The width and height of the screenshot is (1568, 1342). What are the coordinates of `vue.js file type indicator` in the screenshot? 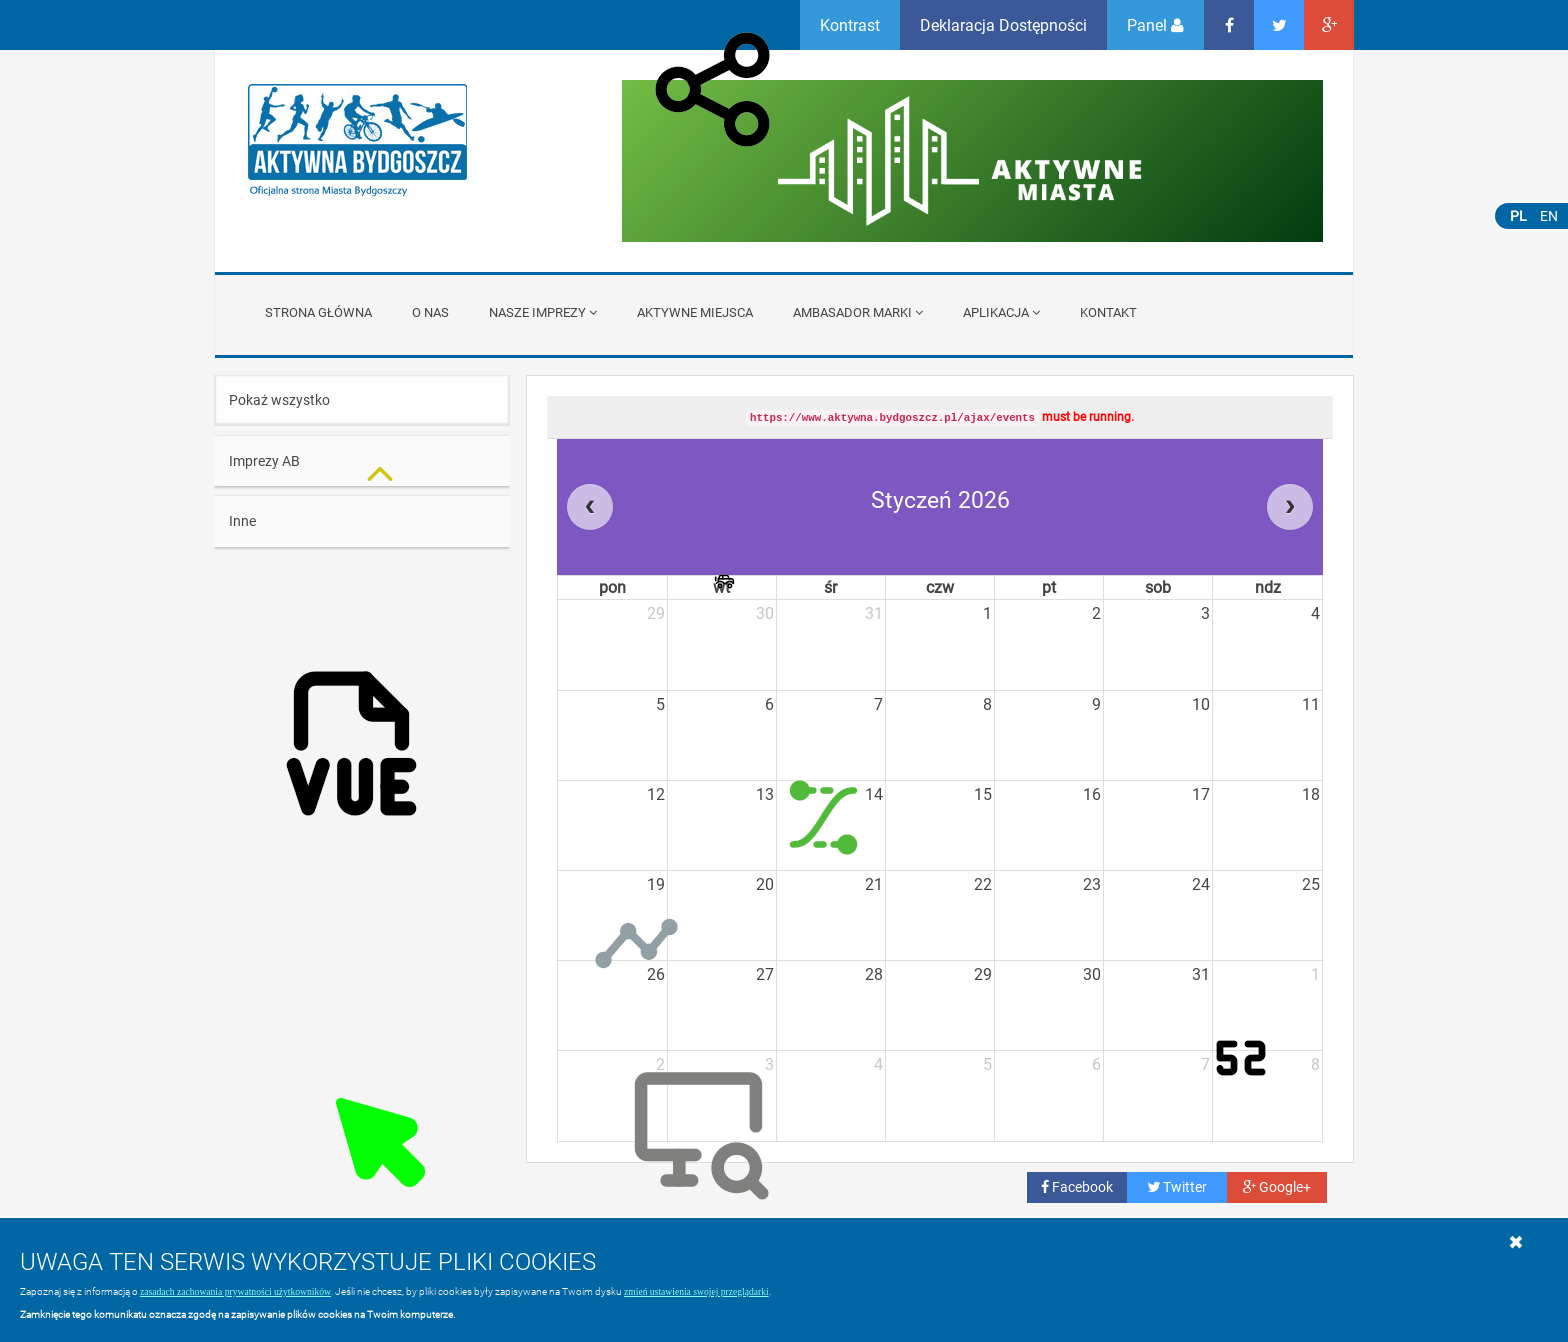 It's located at (351, 743).